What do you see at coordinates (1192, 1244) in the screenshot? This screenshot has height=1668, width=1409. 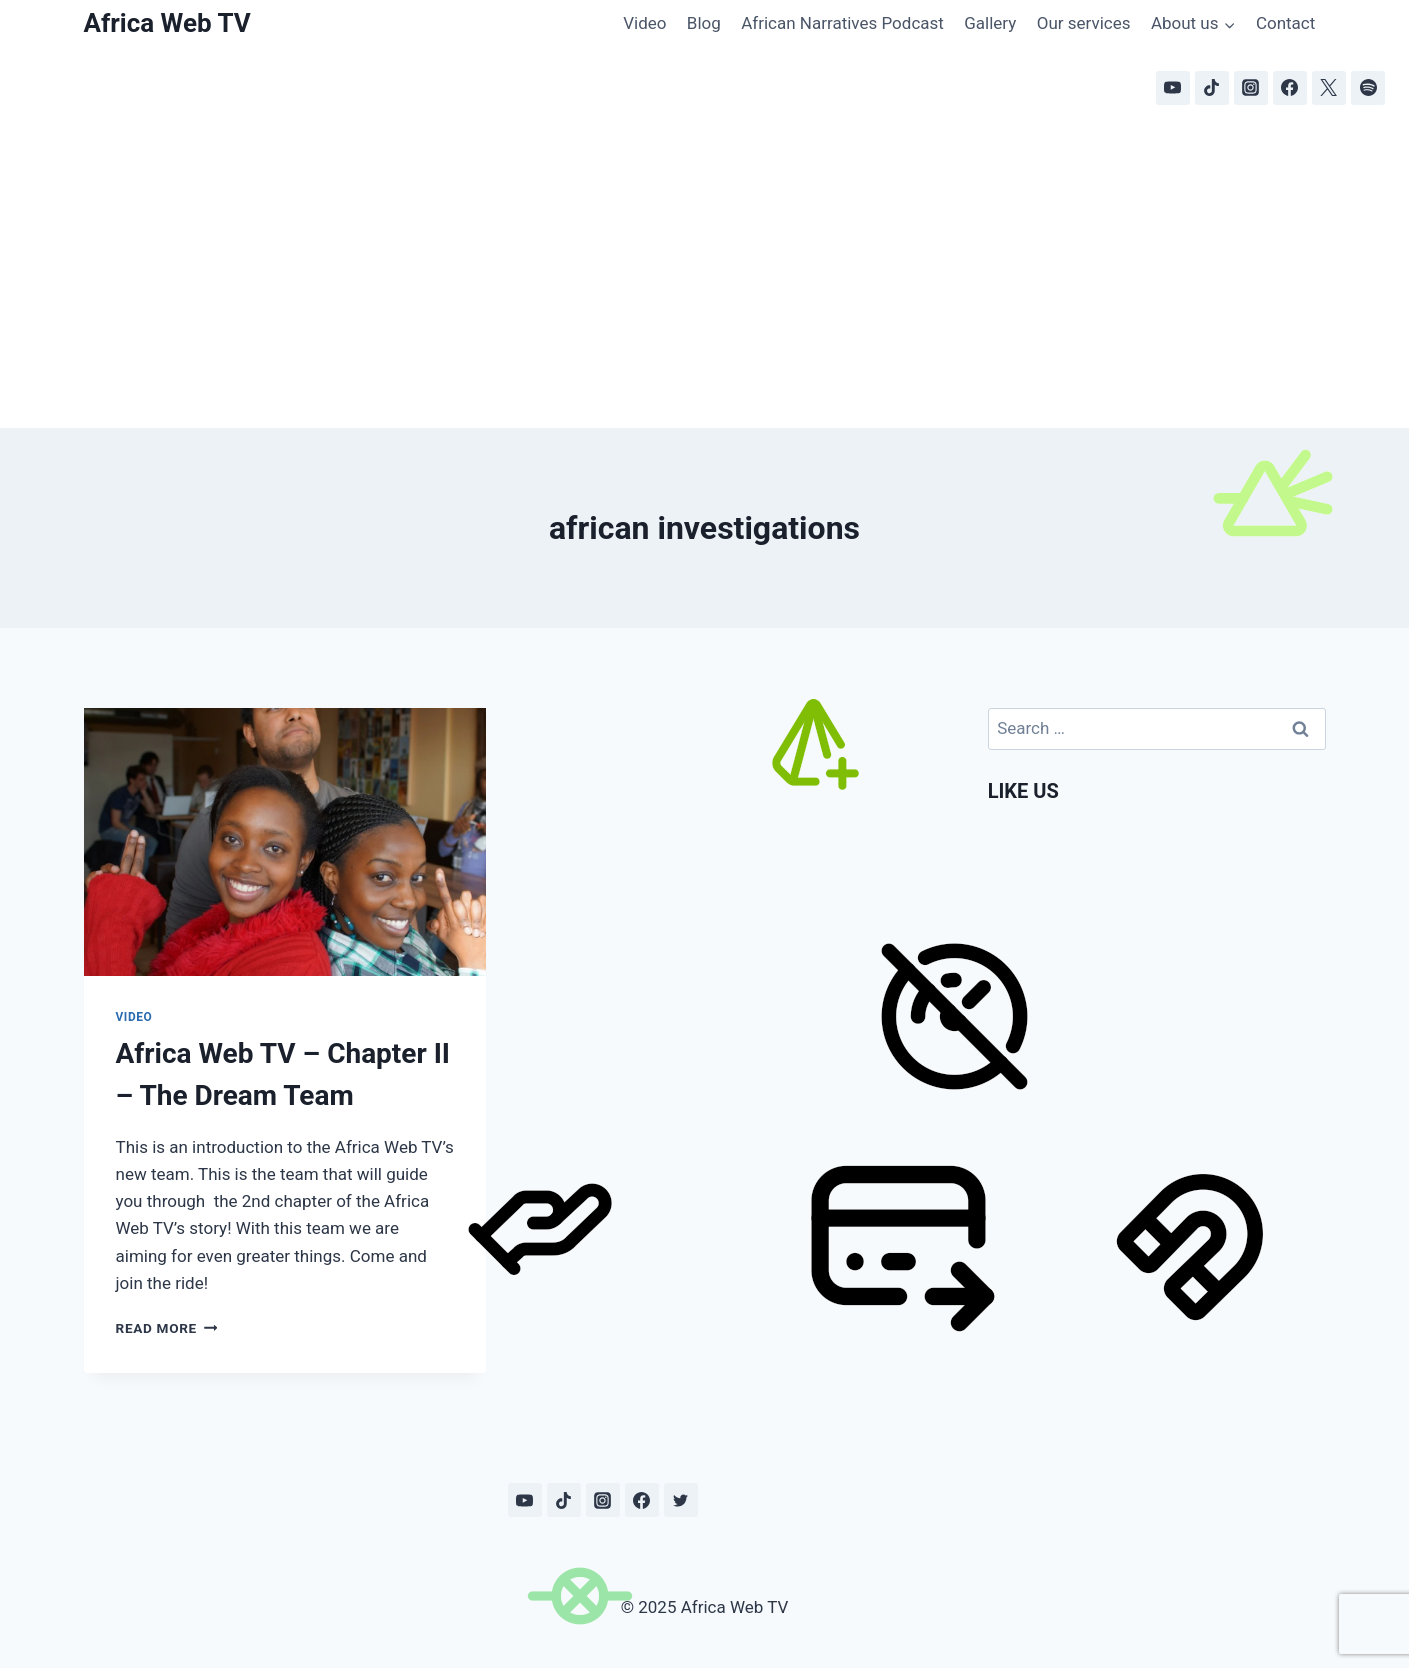 I see `activate magnetic snap or alignment tool` at bounding box center [1192, 1244].